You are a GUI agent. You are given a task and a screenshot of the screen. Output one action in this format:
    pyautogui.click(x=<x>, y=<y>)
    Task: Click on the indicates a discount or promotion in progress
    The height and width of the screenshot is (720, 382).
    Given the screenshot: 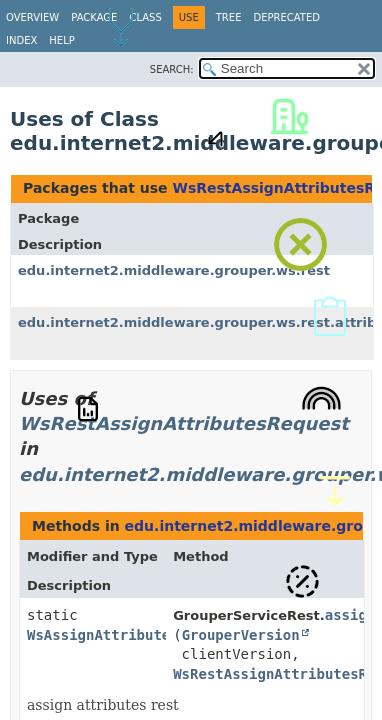 What is the action you would take?
    pyautogui.click(x=302, y=581)
    